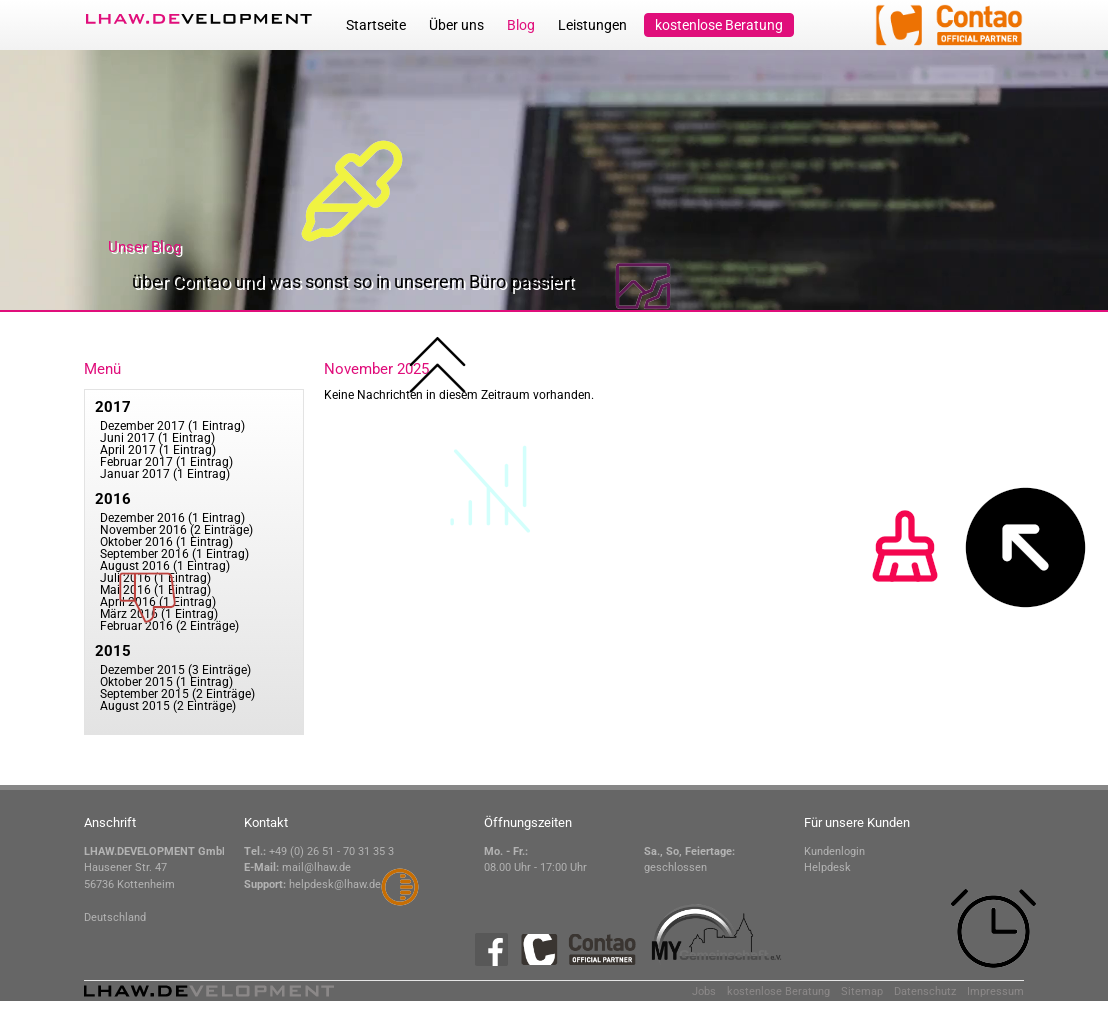 This screenshot has height=1012, width=1108. Describe the element at coordinates (492, 491) in the screenshot. I see `no cellular signal available` at that location.